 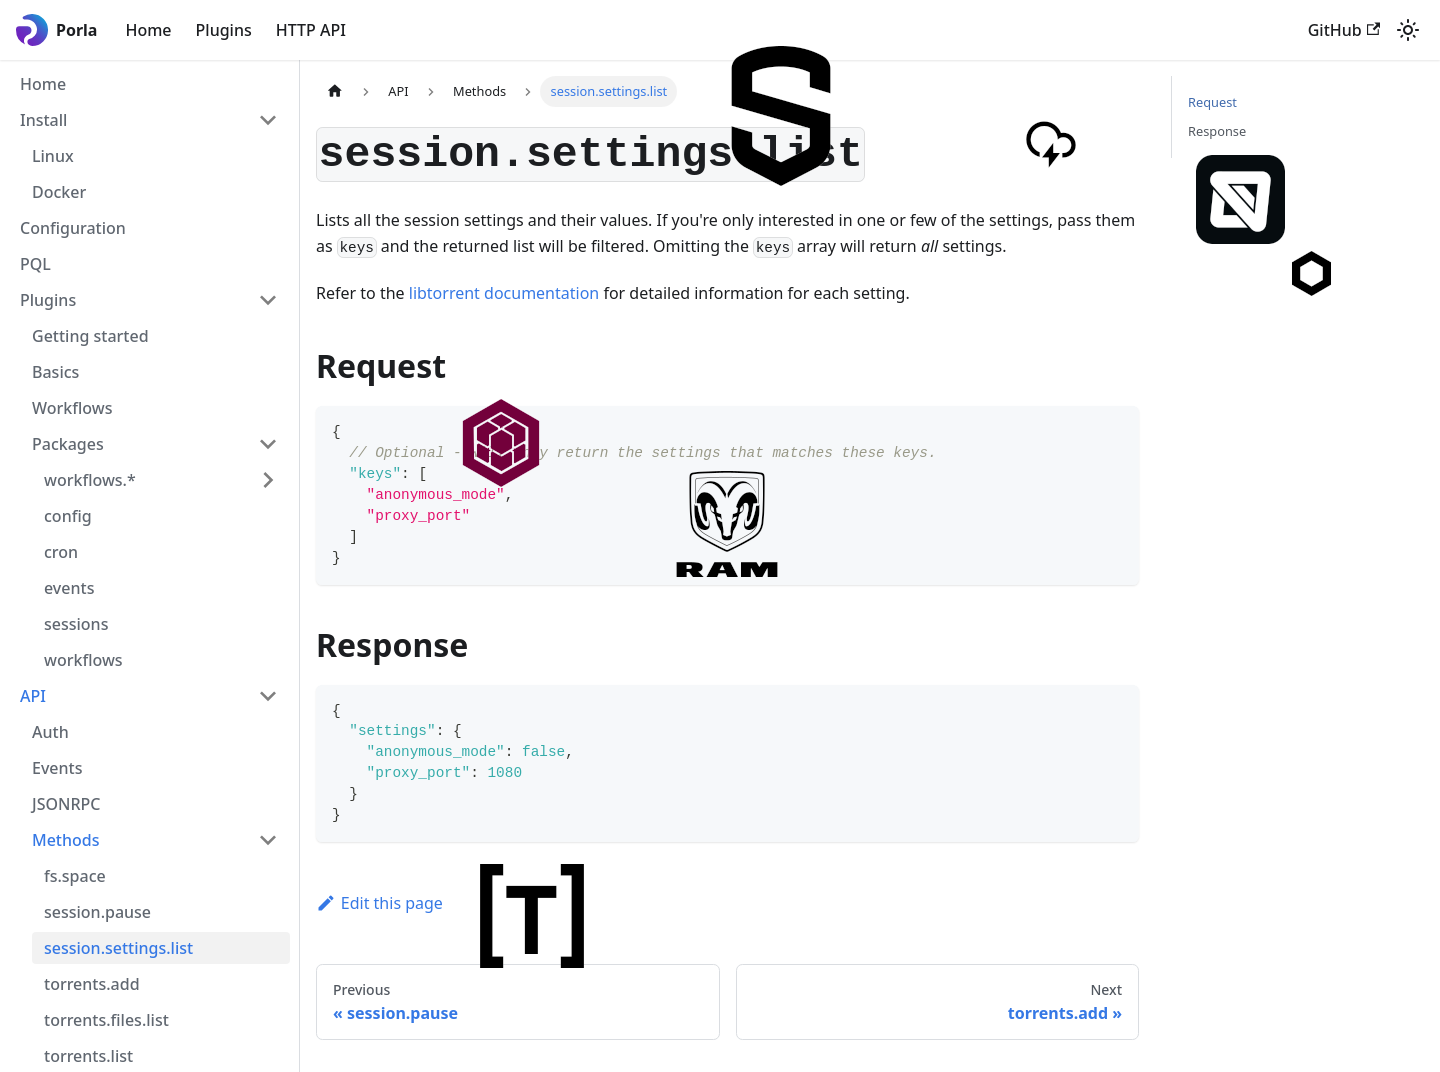 I want to click on mock service worker (MSW) library logo, so click(x=1240, y=199).